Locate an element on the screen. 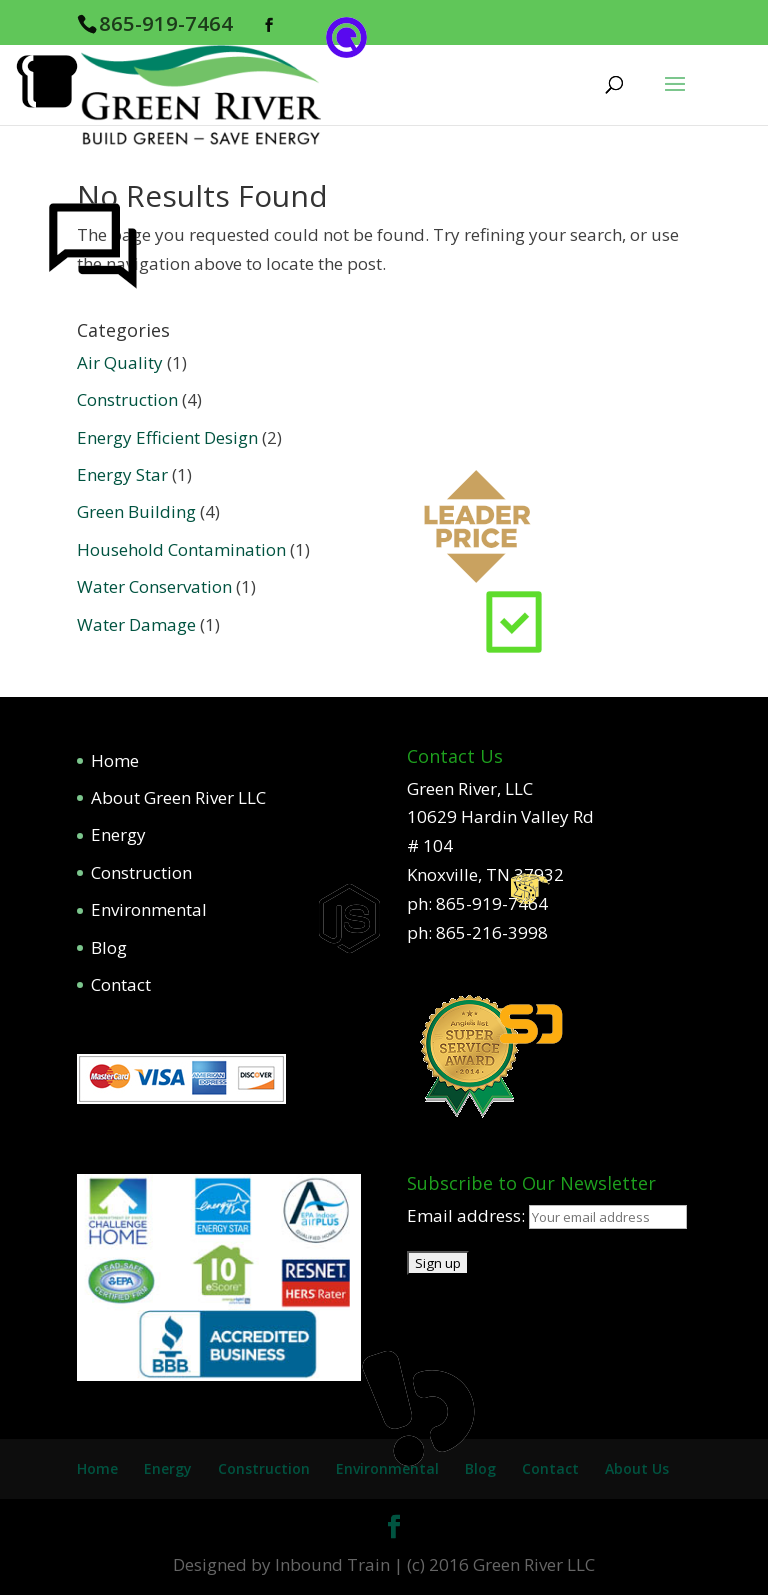 The image size is (768, 1595). browse bakery or bread products is located at coordinates (47, 80).